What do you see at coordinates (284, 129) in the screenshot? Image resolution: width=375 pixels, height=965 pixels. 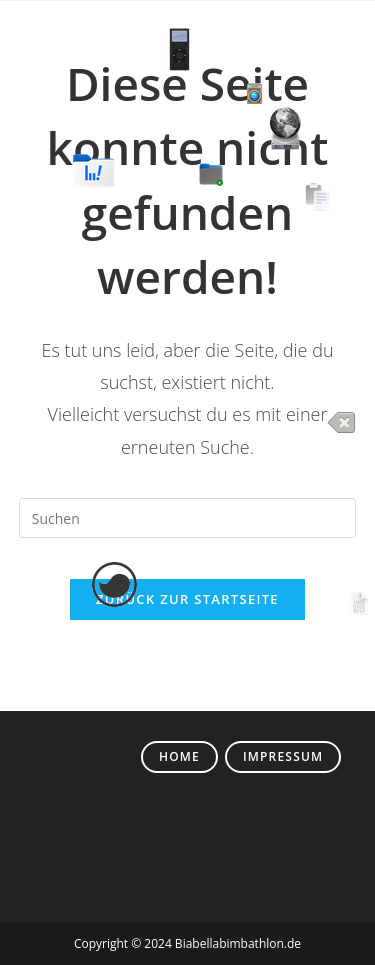 I see `access network boot volume` at bounding box center [284, 129].